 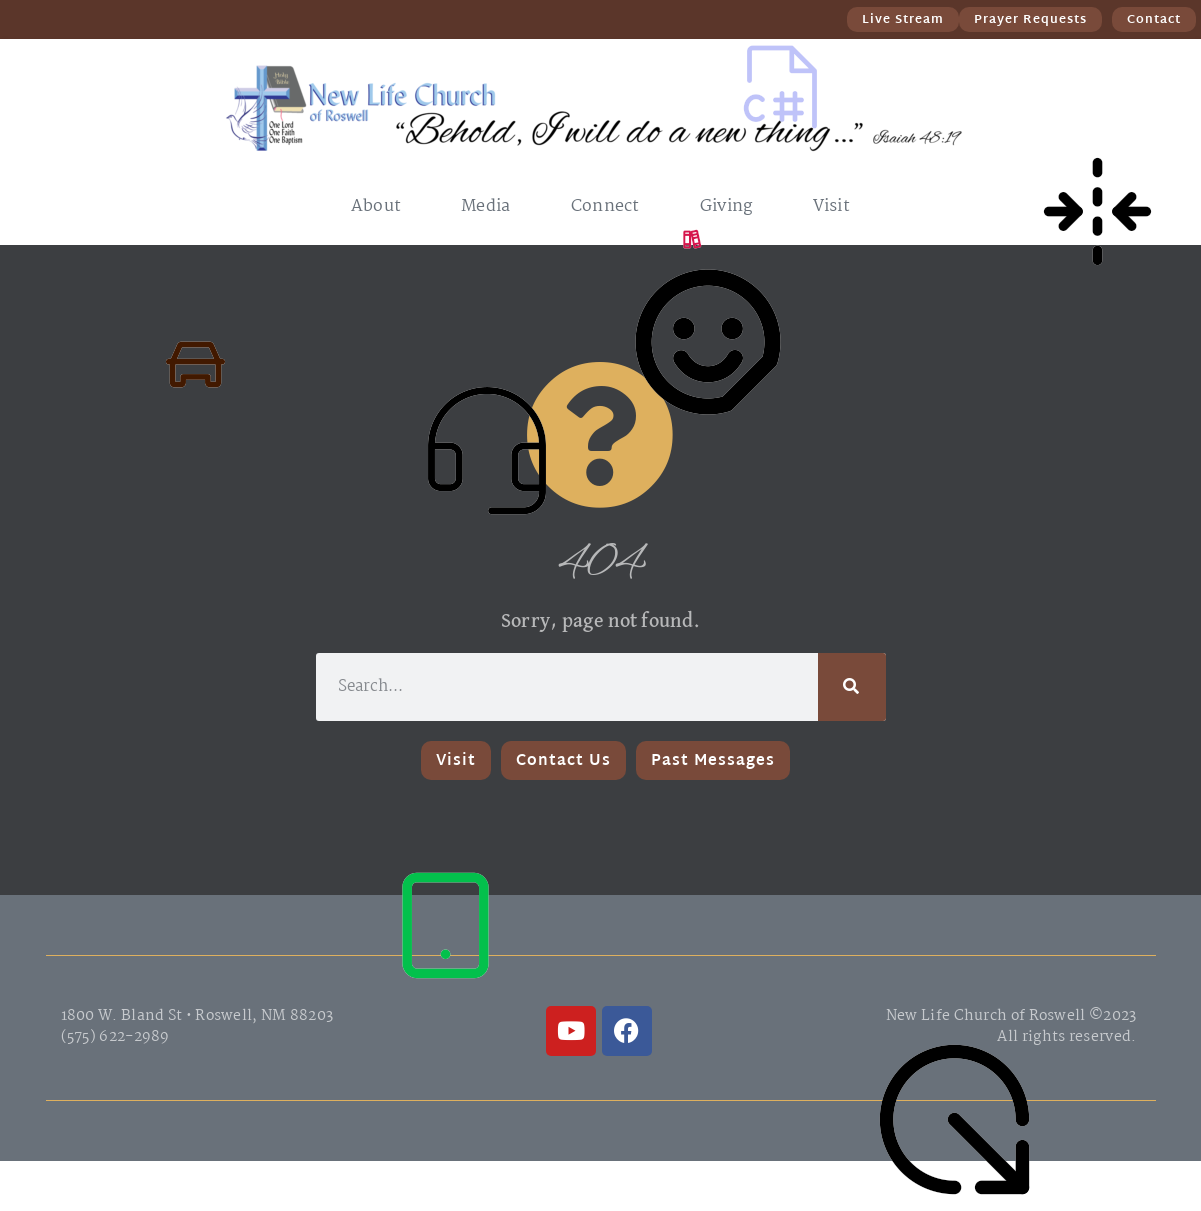 What do you see at coordinates (445, 925) in the screenshot?
I see `switch to tablet view` at bounding box center [445, 925].